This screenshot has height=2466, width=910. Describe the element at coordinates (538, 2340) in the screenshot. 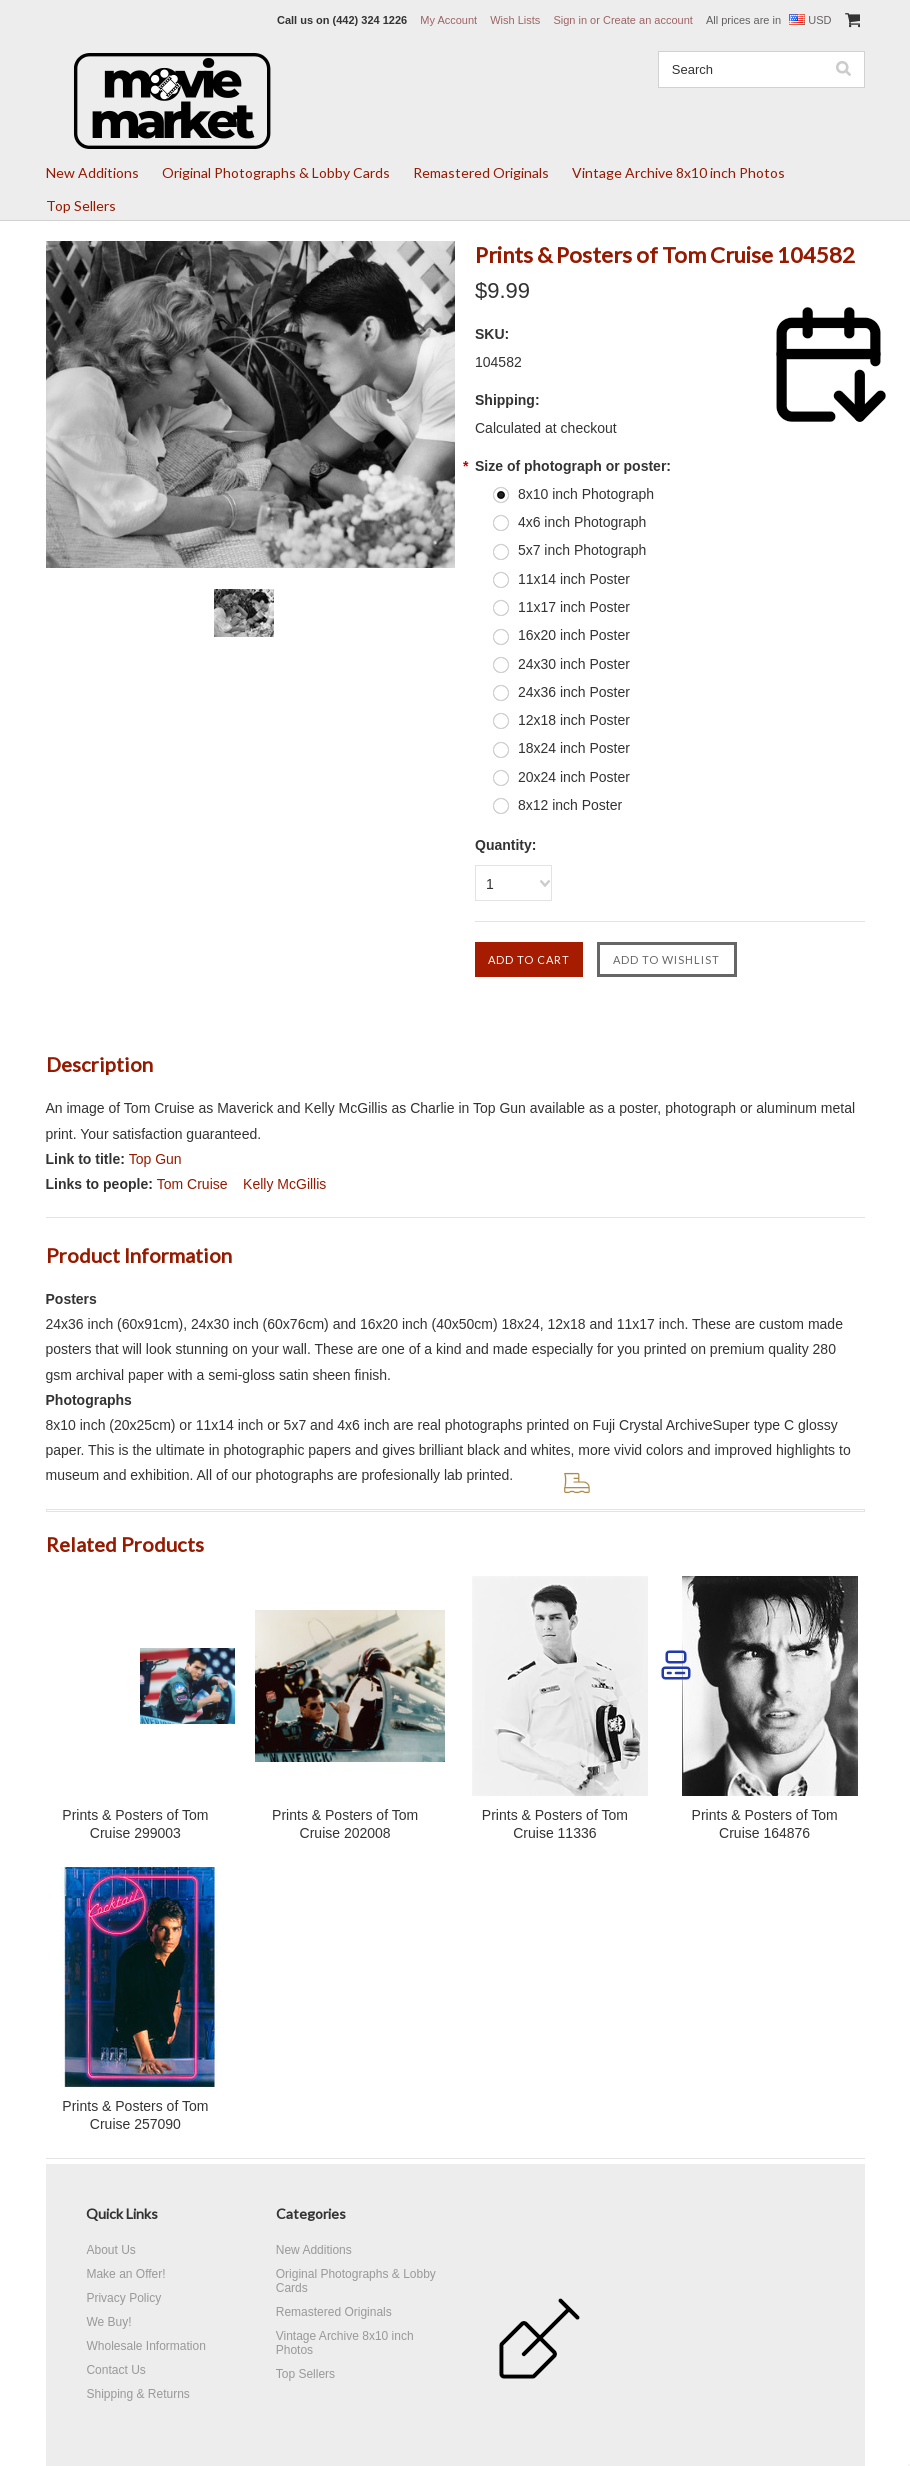

I see `access gardening or landscaping tools` at that location.